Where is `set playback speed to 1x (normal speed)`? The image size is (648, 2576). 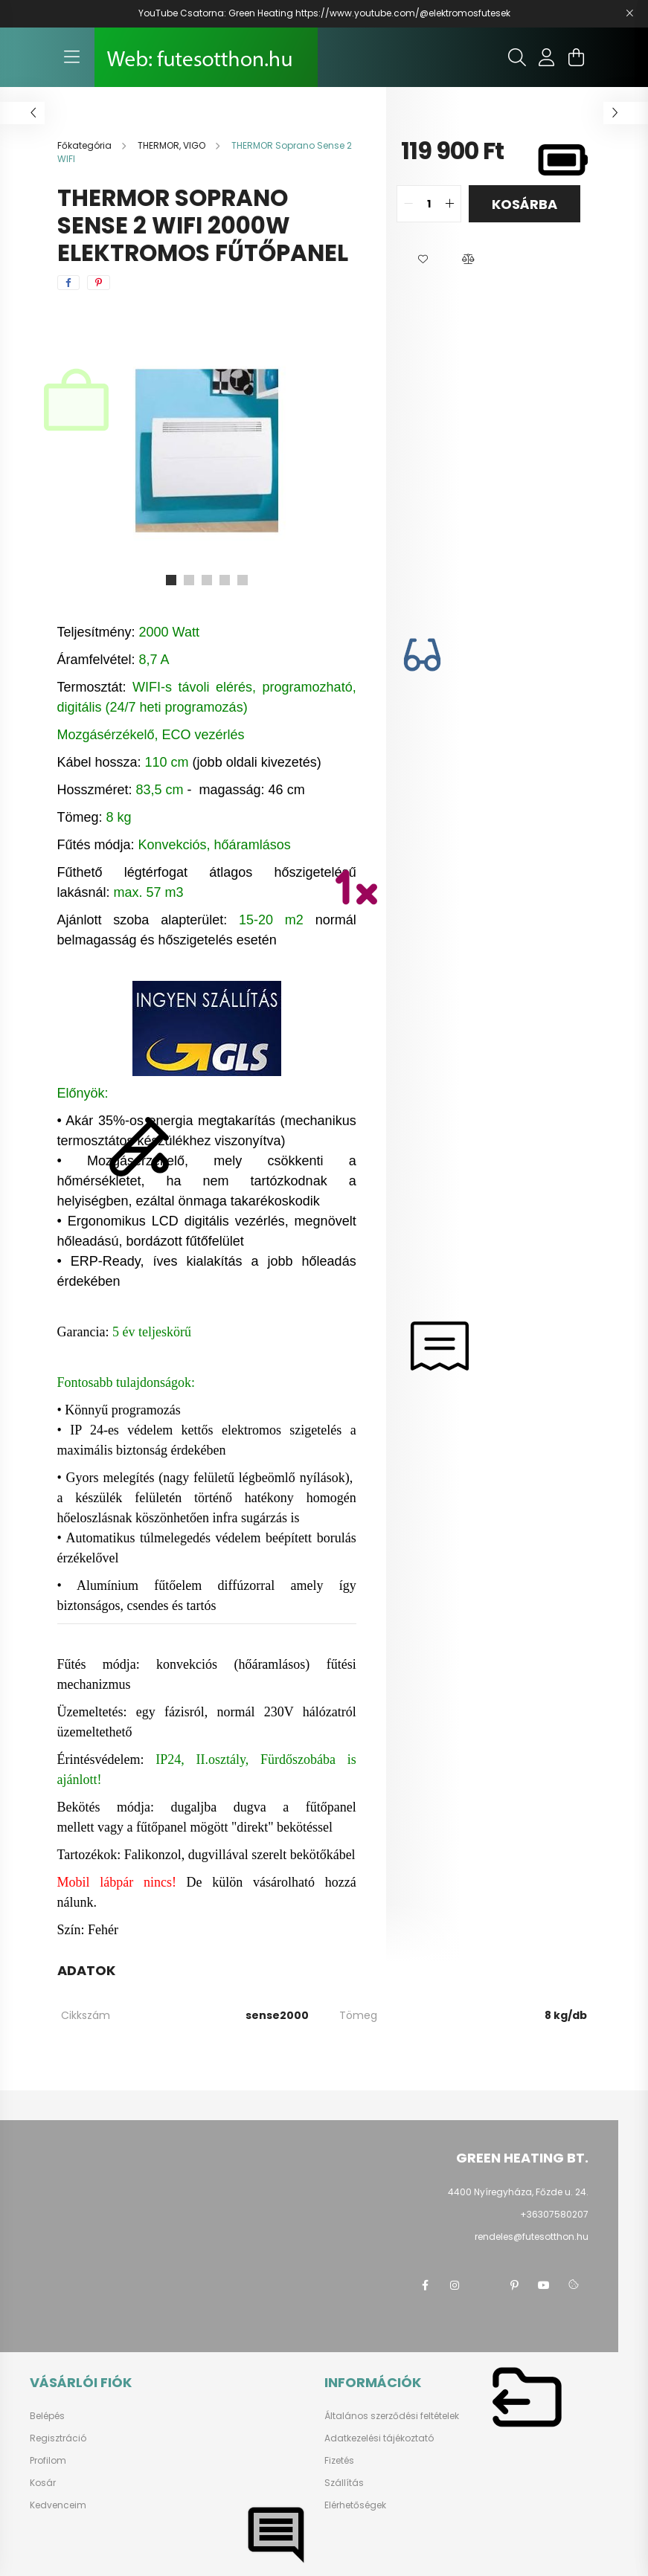 set playback speed to 1x (normal speed) is located at coordinates (356, 887).